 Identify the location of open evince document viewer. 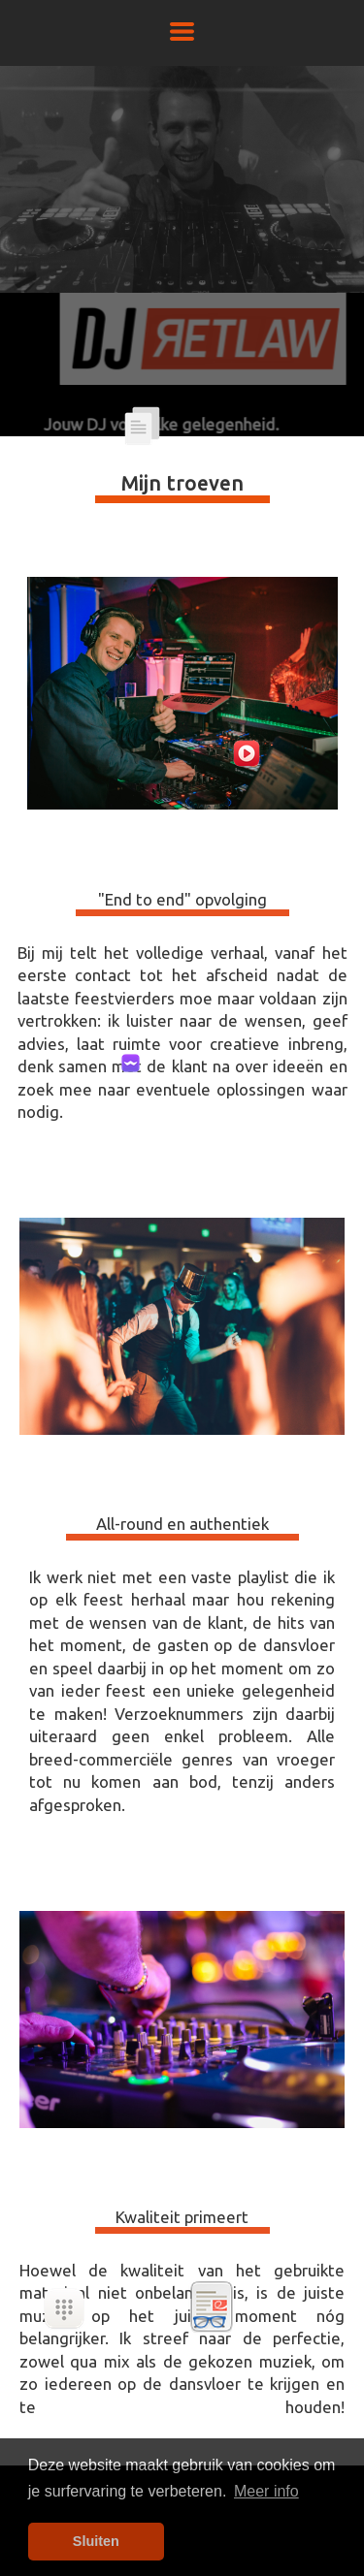
(212, 2306).